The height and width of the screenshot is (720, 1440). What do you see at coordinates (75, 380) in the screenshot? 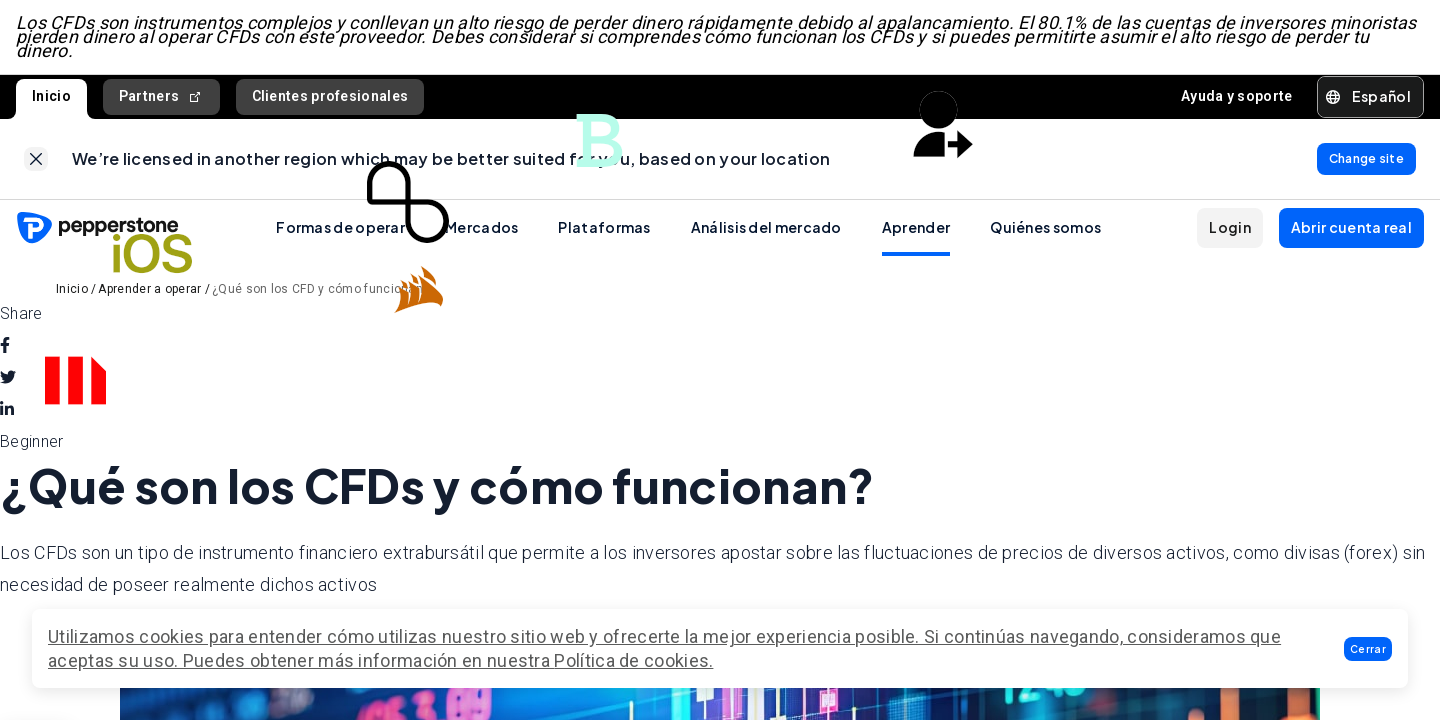
I see `microstrategy company logo` at bounding box center [75, 380].